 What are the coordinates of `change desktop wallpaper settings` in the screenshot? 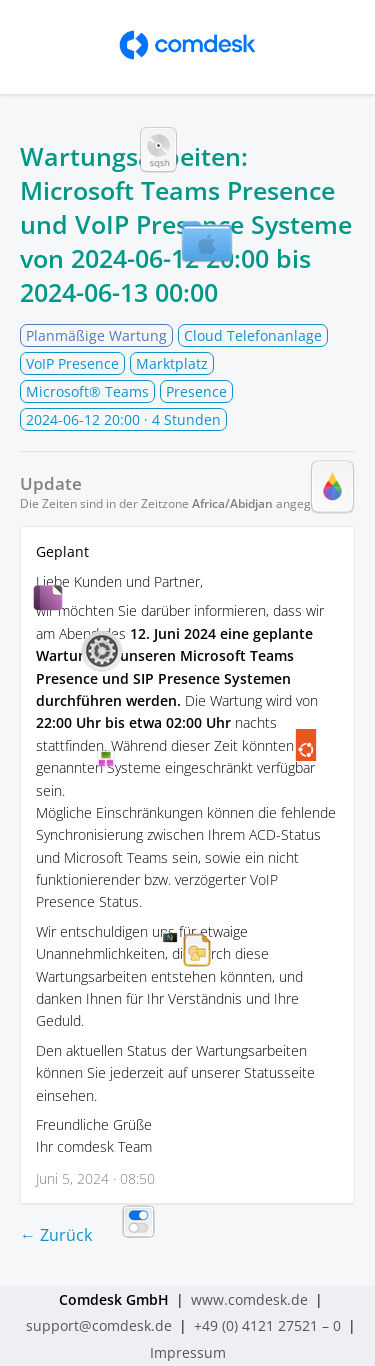 It's located at (48, 597).